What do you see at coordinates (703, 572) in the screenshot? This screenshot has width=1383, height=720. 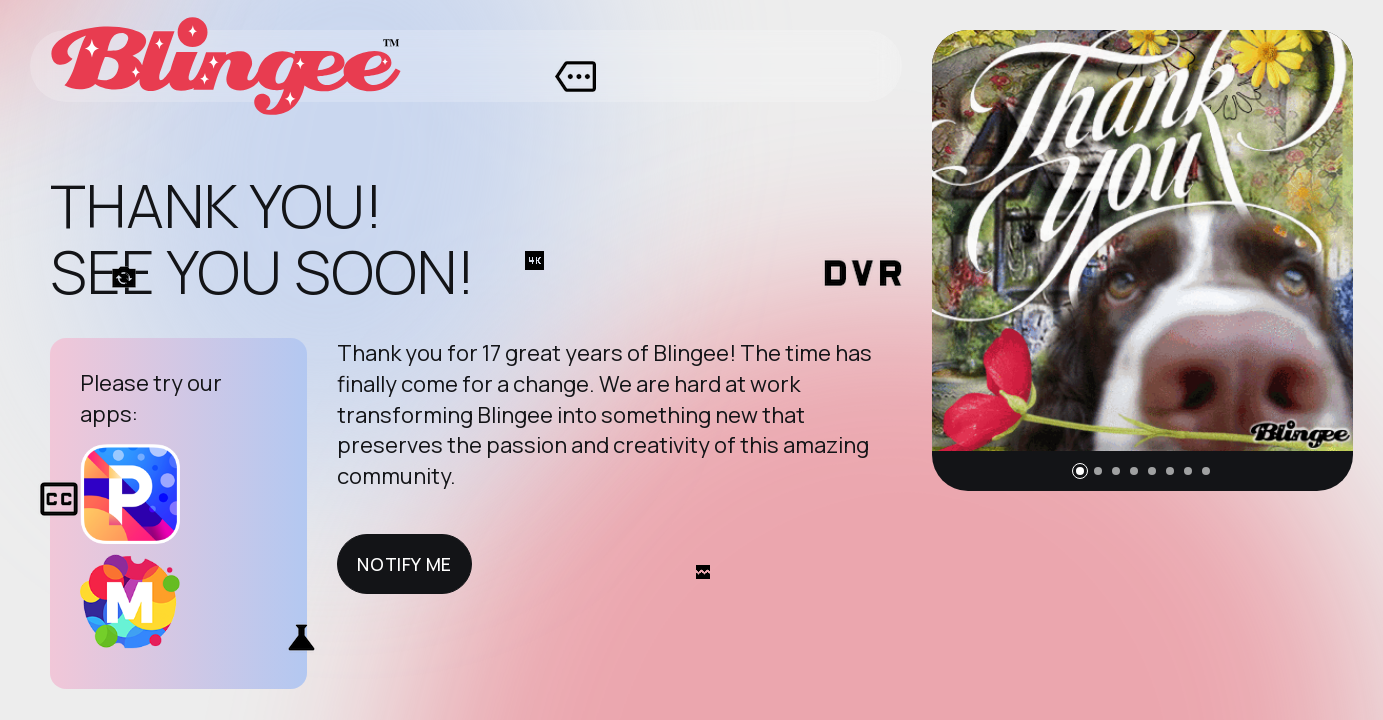 I see `indicates image failed to load` at bounding box center [703, 572].